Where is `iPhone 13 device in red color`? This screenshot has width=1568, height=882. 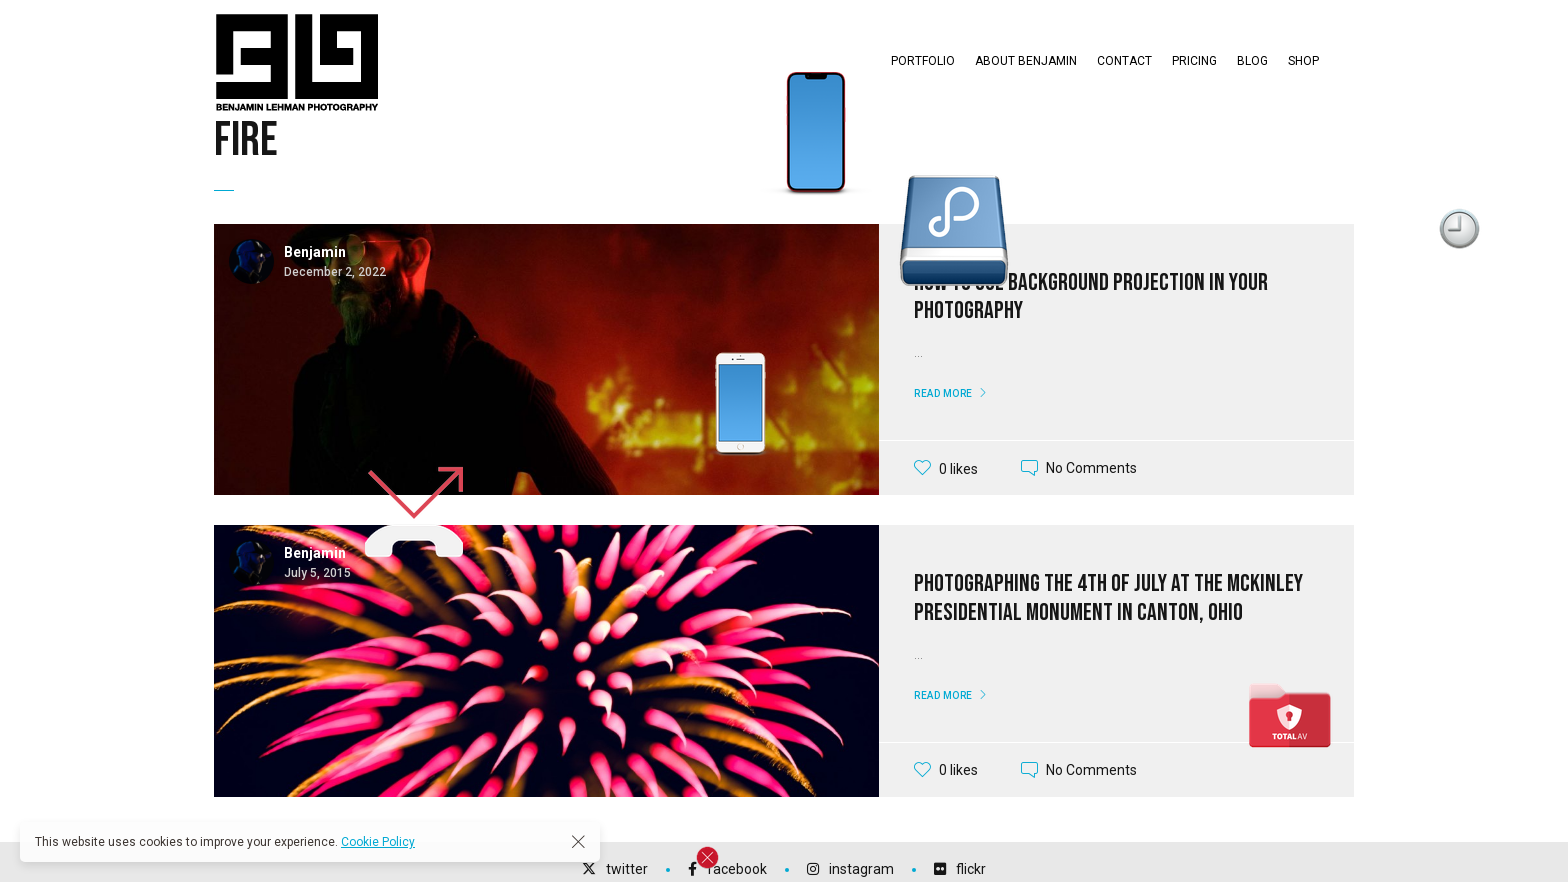
iPhone 13 device in red color is located at coordinates (816, 134).